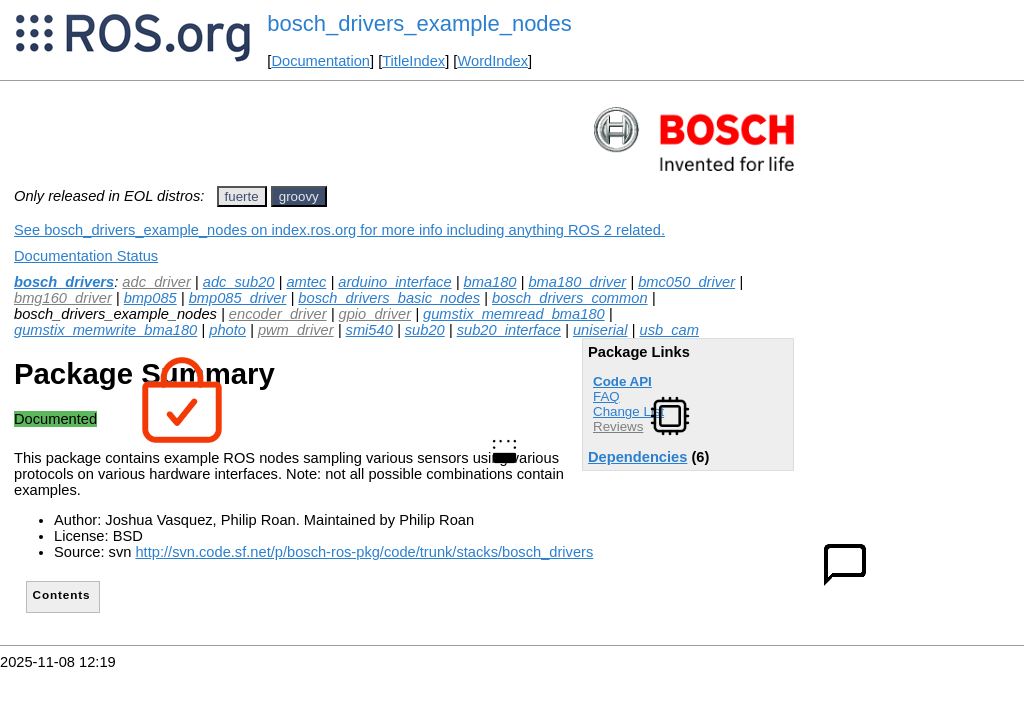  I want to click on view hardware or system specifications, so click(670, 416).